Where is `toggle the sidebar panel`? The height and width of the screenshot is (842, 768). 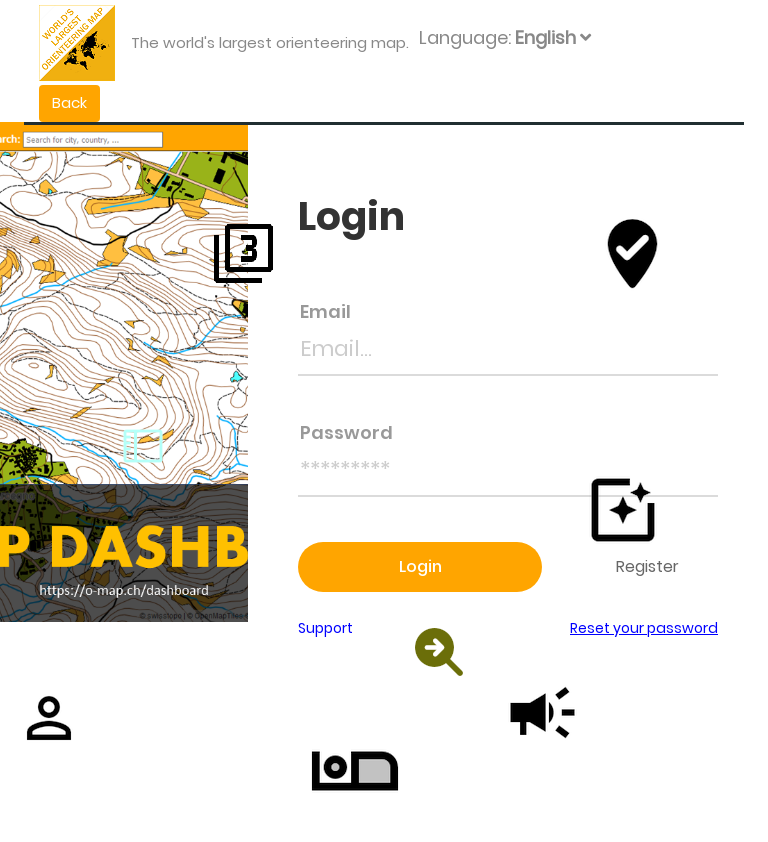 toggle the sidebar panel is located at coordinates (143, 446).